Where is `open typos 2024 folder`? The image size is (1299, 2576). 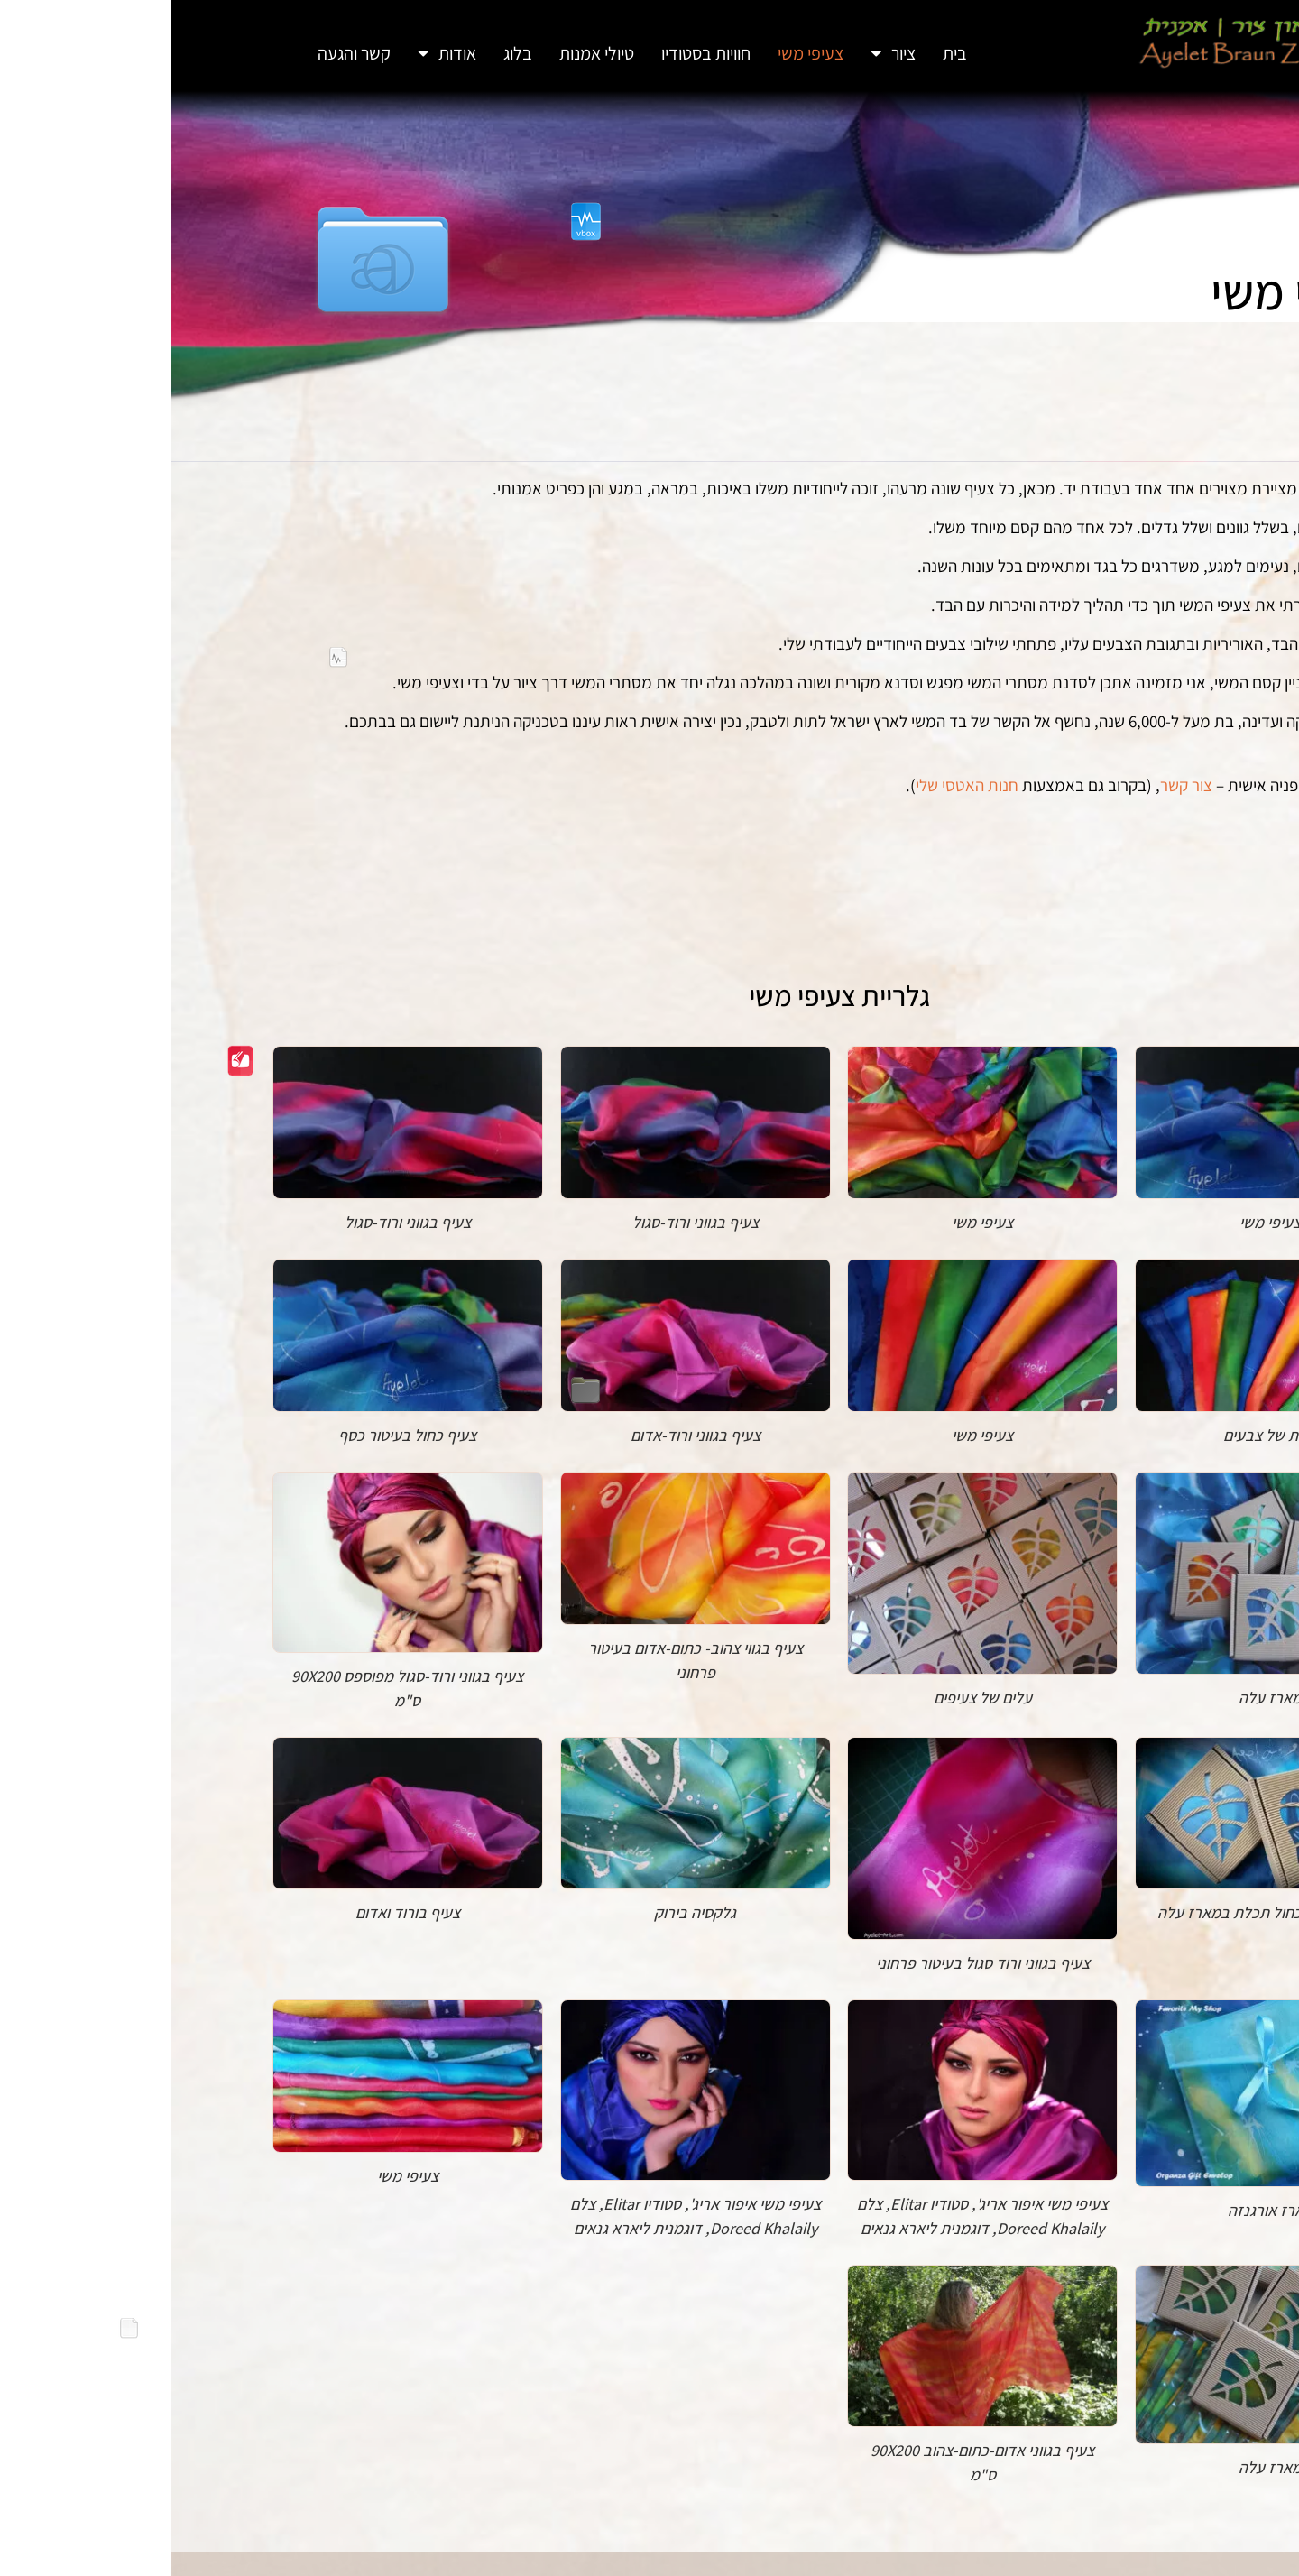
open typos 2024 folder is located at coordinates (382, 259).